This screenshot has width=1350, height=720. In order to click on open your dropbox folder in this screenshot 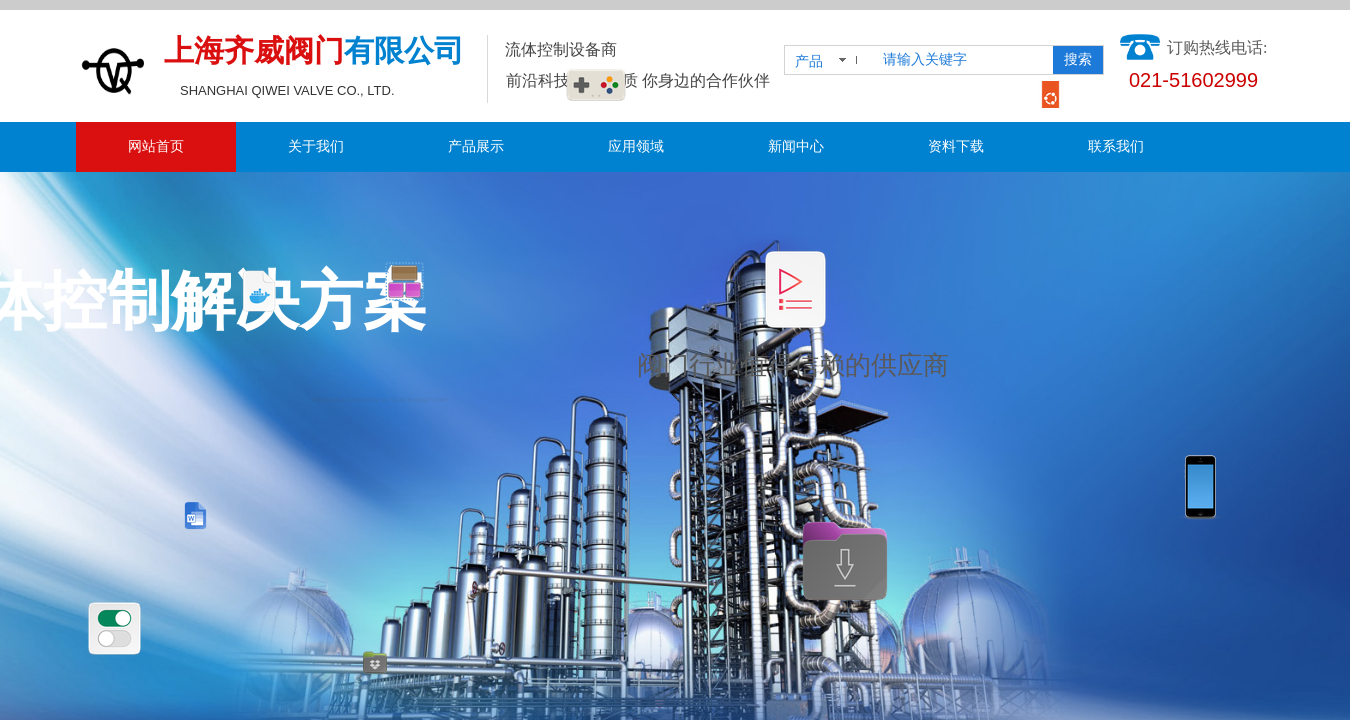, I will do `click(375, 662)`.